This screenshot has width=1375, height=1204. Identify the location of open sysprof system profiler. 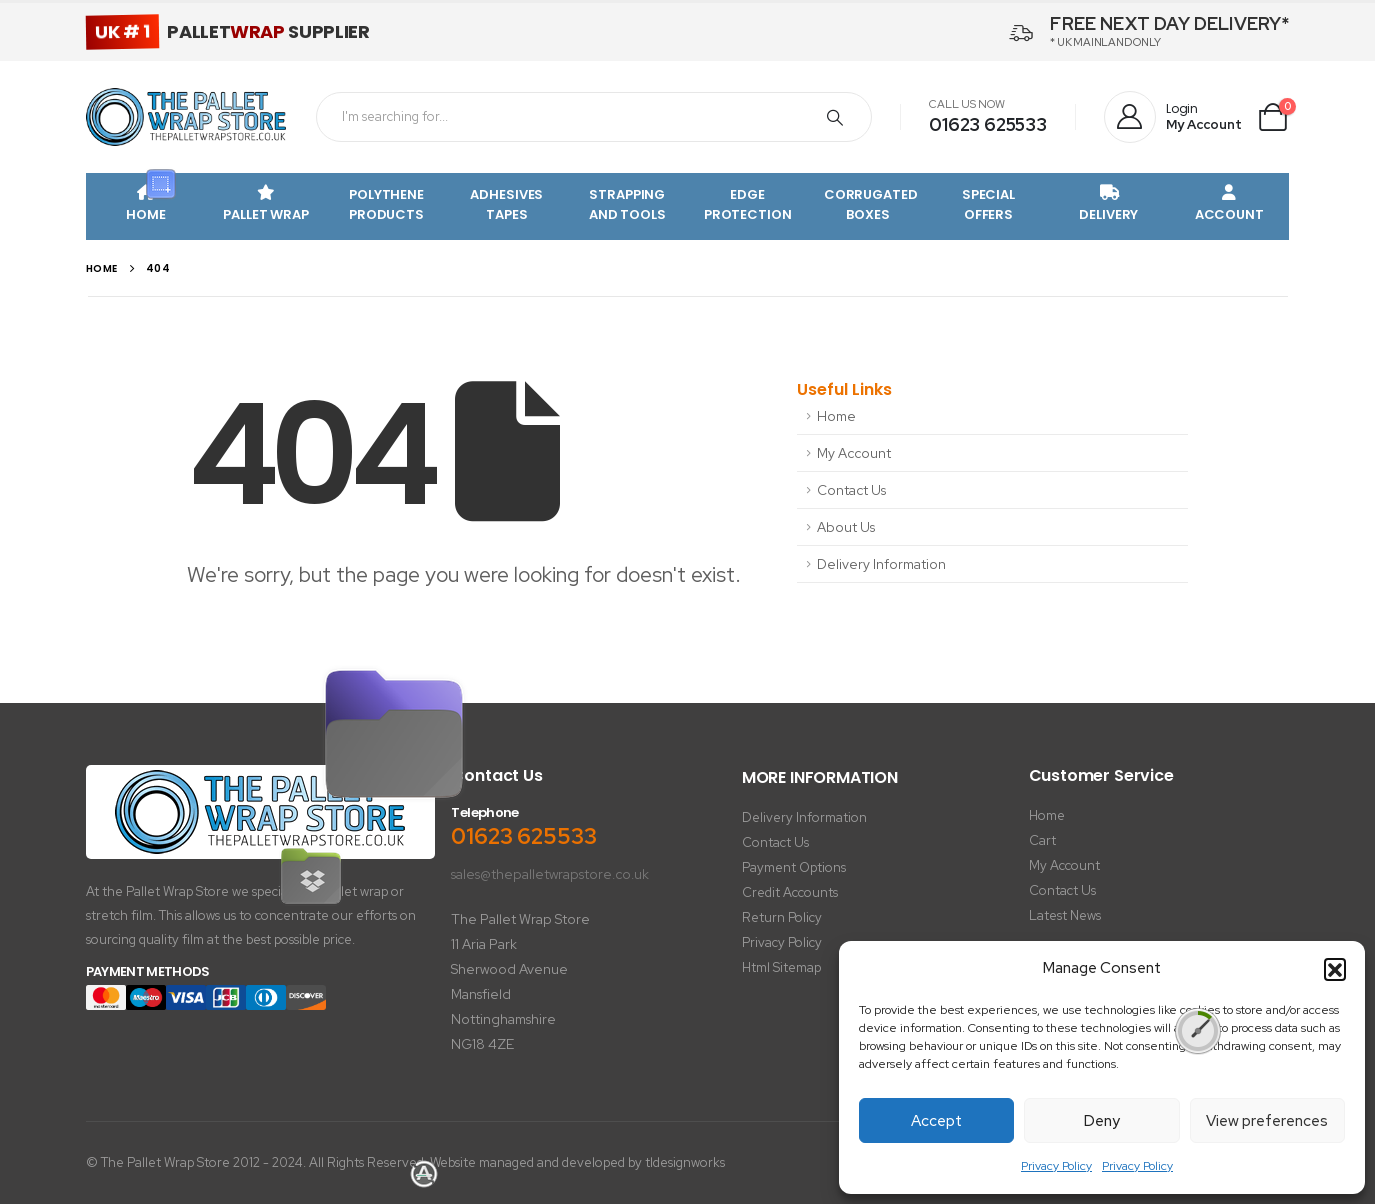
(1198, 1031).